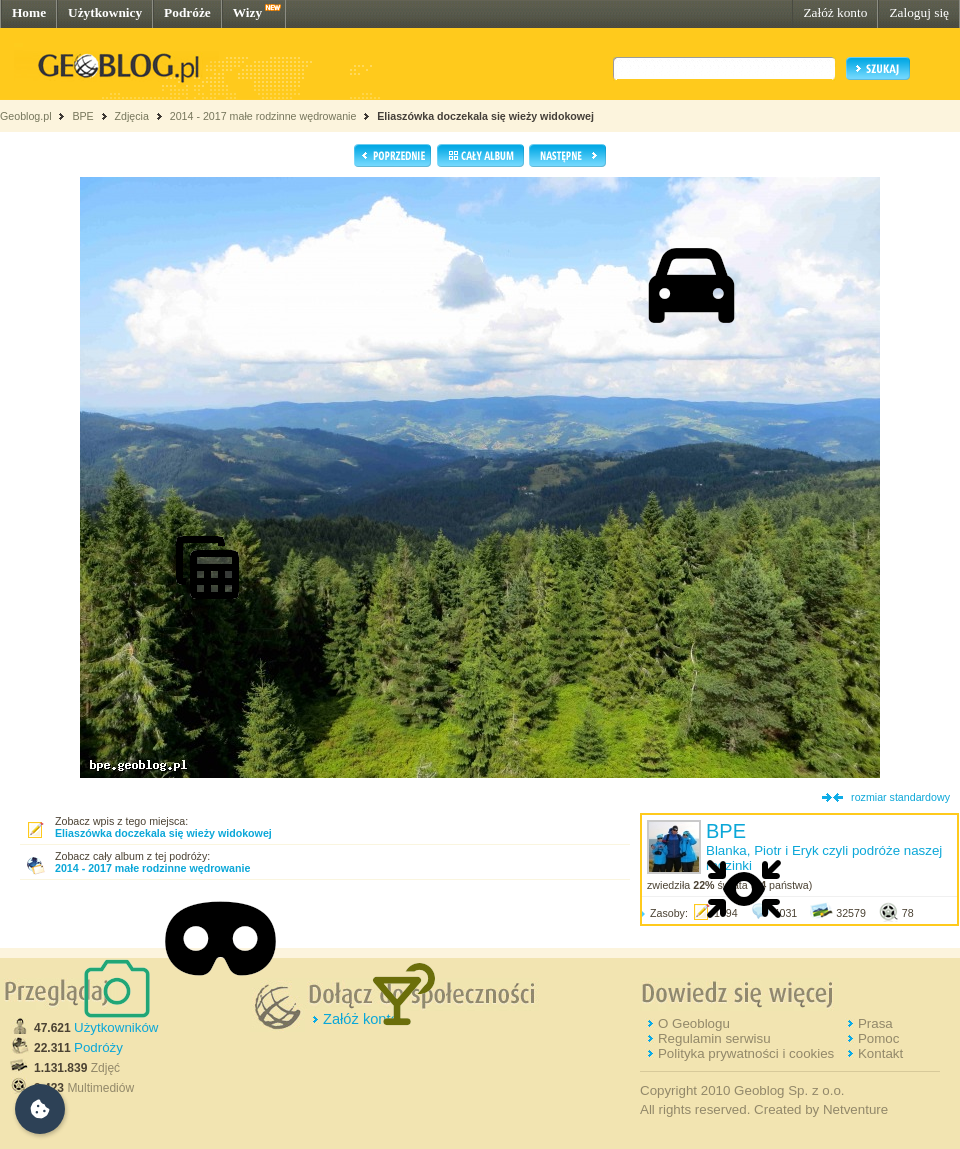 This screenshot has height=1149, width=960. Describe the element at coordinates (400, 997) in the screenshot. I see `access bar or cocktail menu` at that location.